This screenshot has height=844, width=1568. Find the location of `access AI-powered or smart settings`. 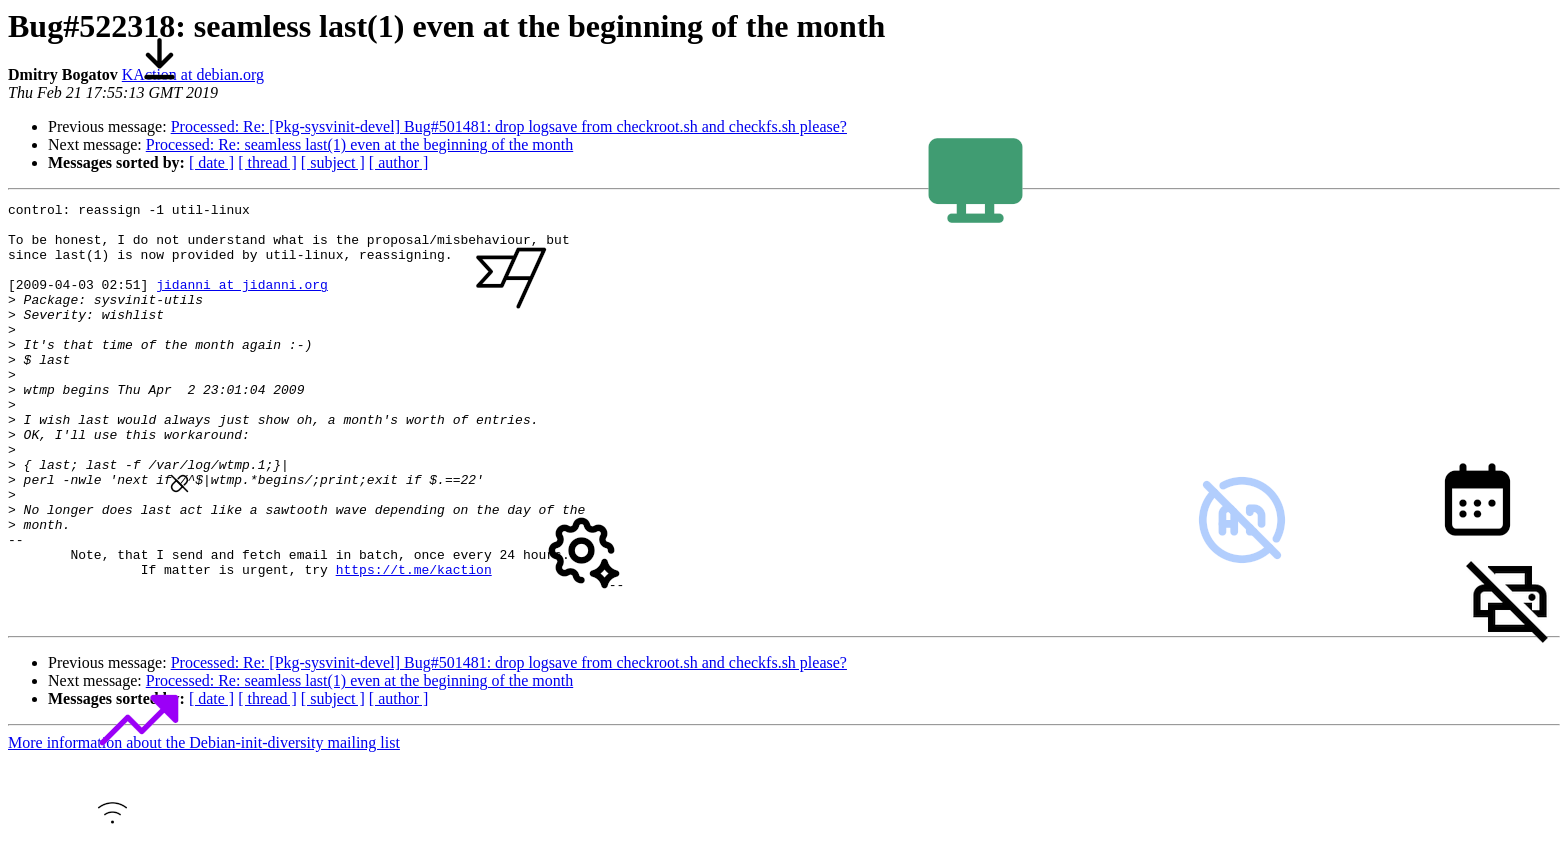

access AI-powered or smart settings is located at coordinates (581, 550).